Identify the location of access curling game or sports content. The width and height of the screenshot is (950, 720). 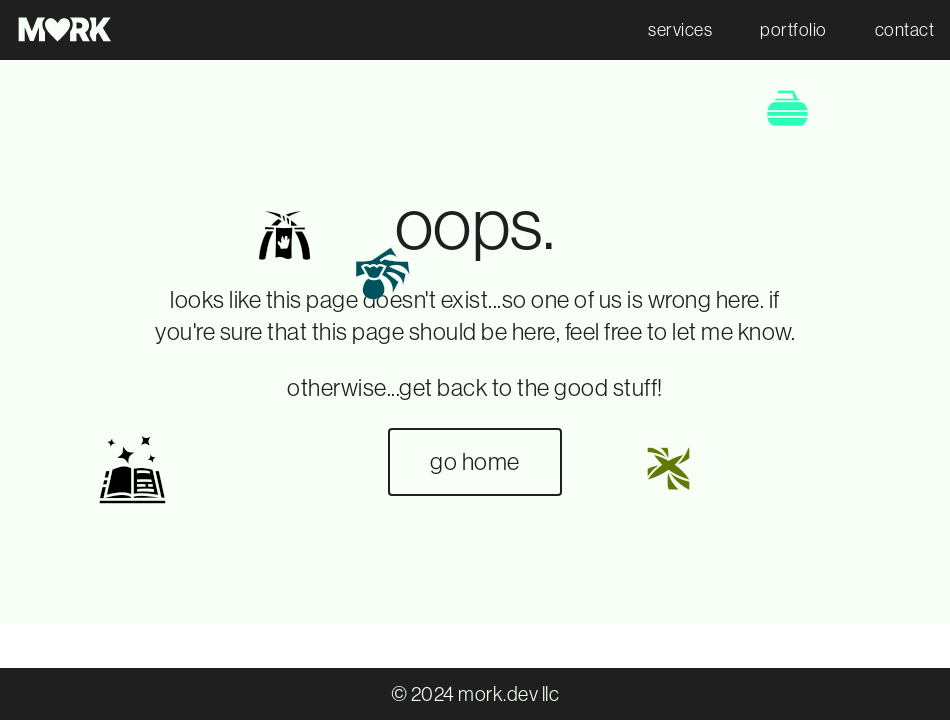
(787, 105).